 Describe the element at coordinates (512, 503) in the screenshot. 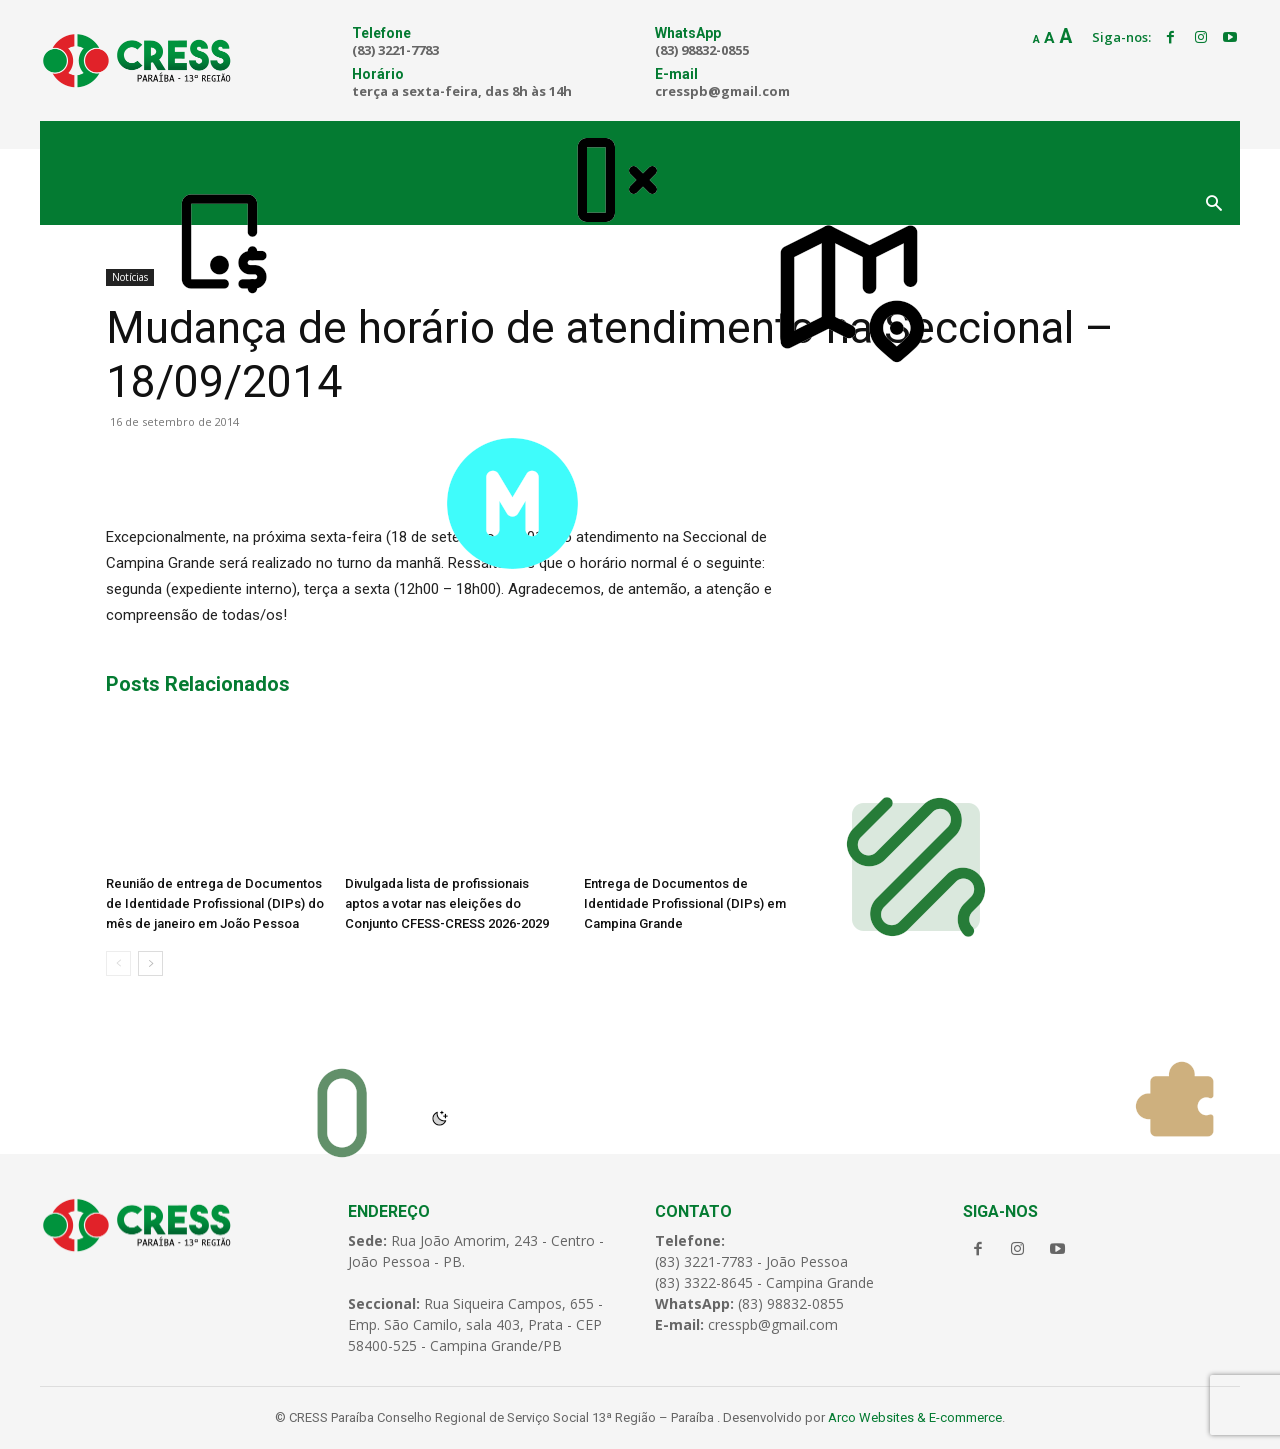

I see `metro or subway transit indicator` at that location.